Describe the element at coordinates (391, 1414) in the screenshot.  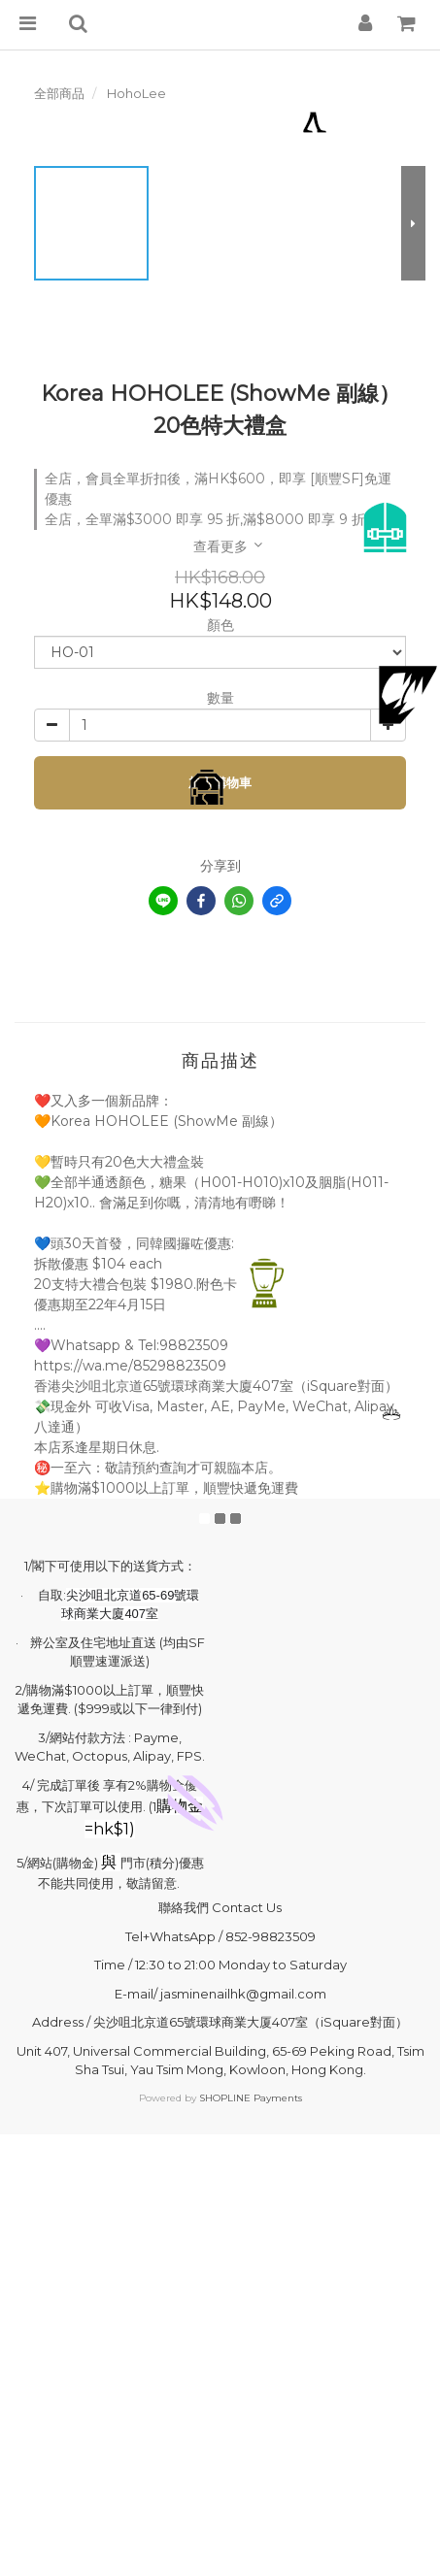
I see `indicates royalty or premium status` at that location.